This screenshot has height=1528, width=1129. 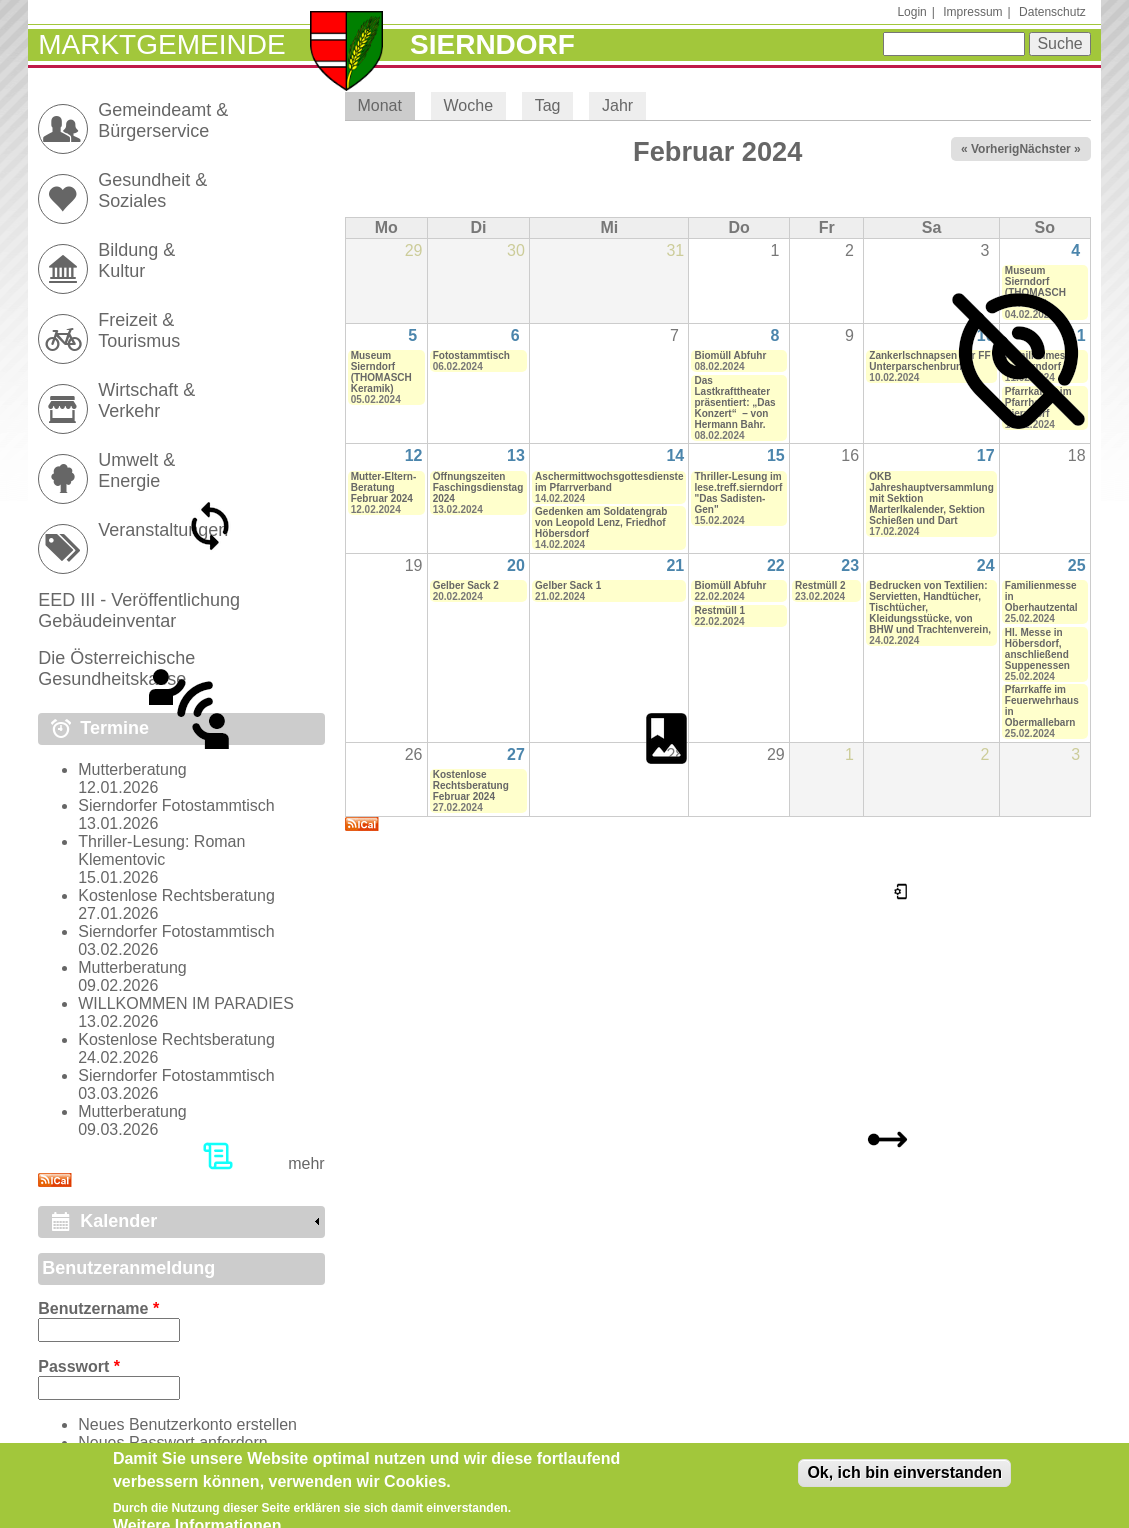 What do you see at coordinates (210, 526) in the screenshot?
I see `repeat or loop playback` at bounding box center [210, 526].